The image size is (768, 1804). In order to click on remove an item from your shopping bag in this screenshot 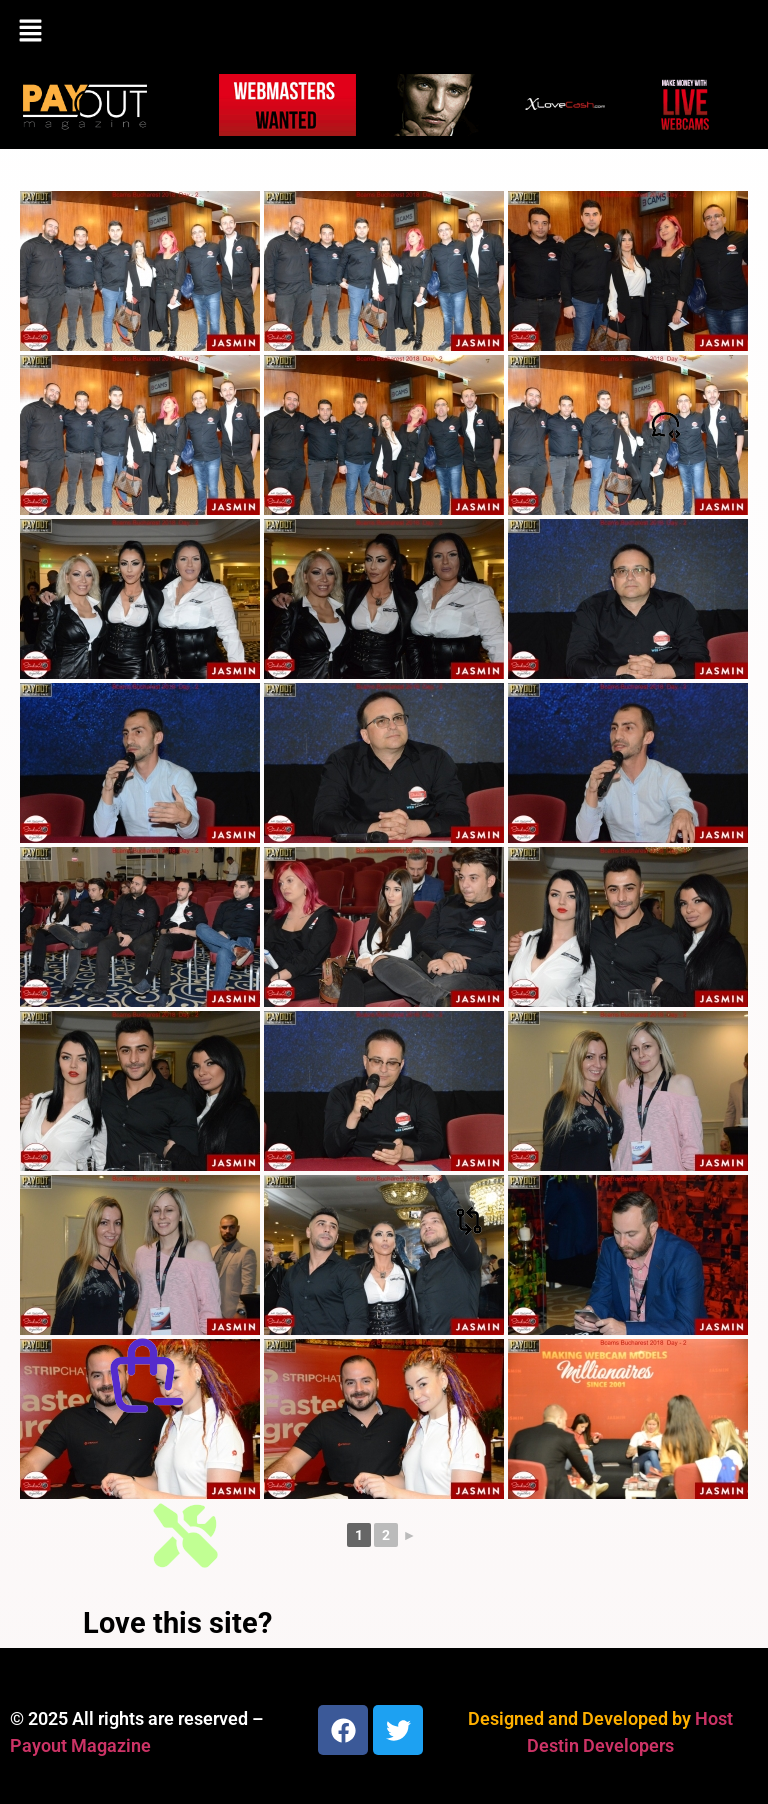, I will do `click(142, 1375)`.